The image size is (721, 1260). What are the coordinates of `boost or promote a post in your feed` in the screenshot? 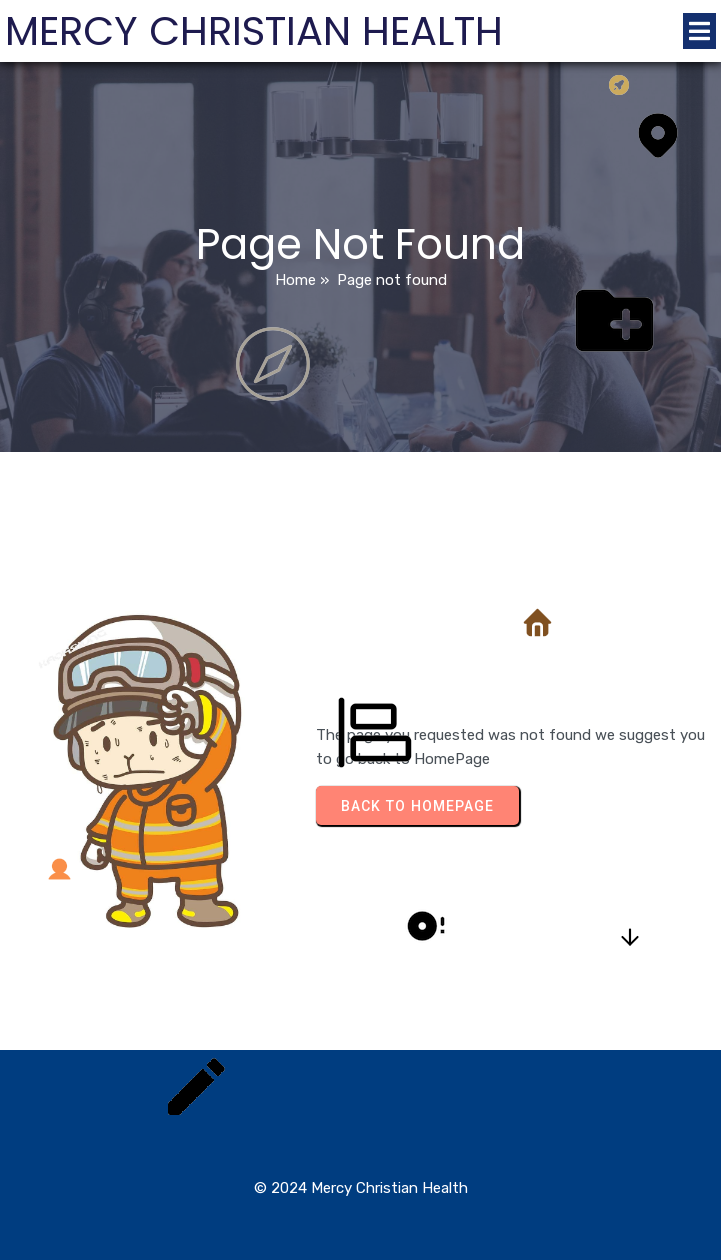 It's located at (619, 85).